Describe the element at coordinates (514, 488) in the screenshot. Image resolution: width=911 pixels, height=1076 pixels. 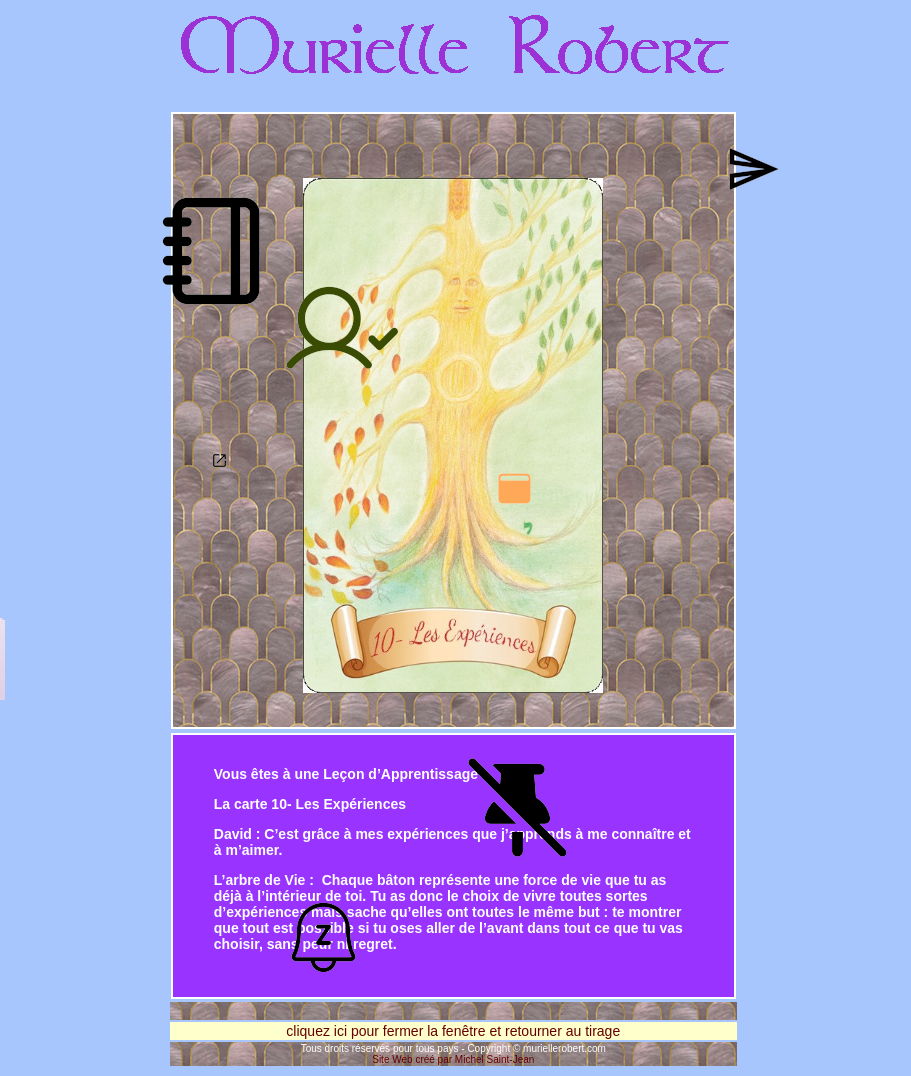
I see `open browser or web view` at that location.